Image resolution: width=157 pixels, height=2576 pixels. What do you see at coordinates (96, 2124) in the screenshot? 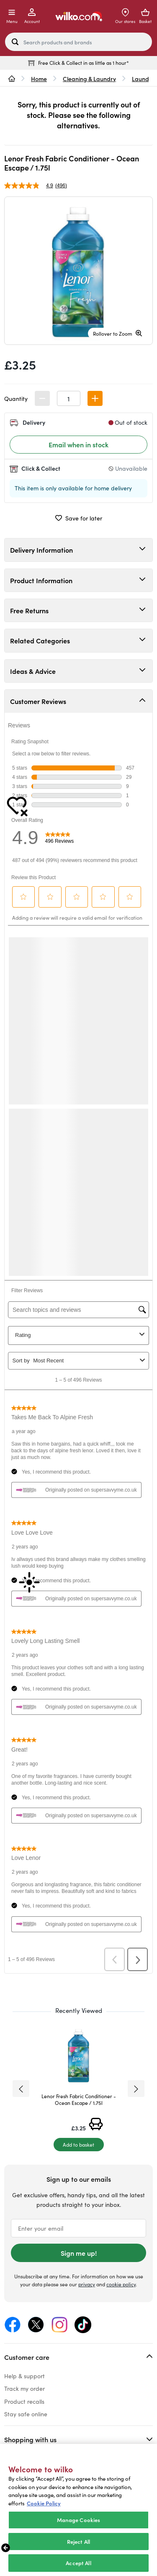
I see `browse furniture or seating options` at bounding box center [96, 2124].